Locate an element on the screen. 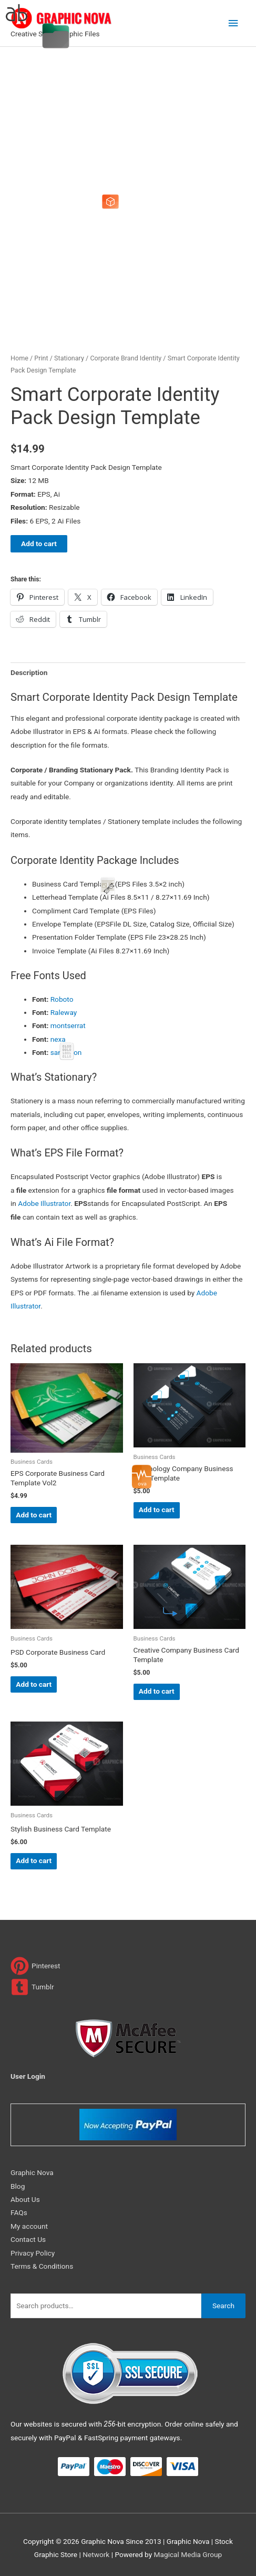 This screenshot has width=256, height=2576. VirtualBox appliance file (.ova format) is located at coordinates (141, 1476).